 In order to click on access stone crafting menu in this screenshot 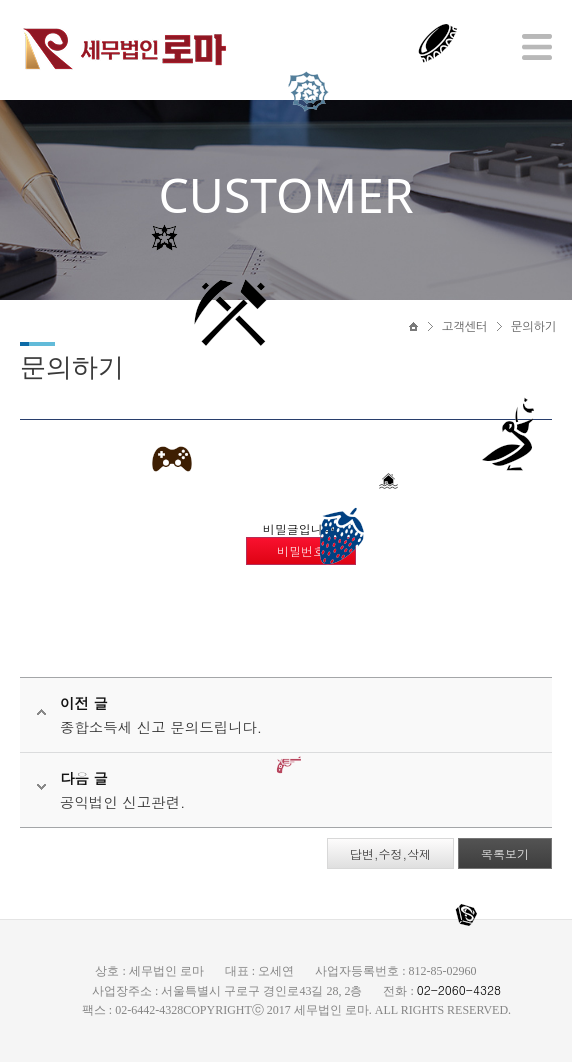, I will do `click(230, 312)`.